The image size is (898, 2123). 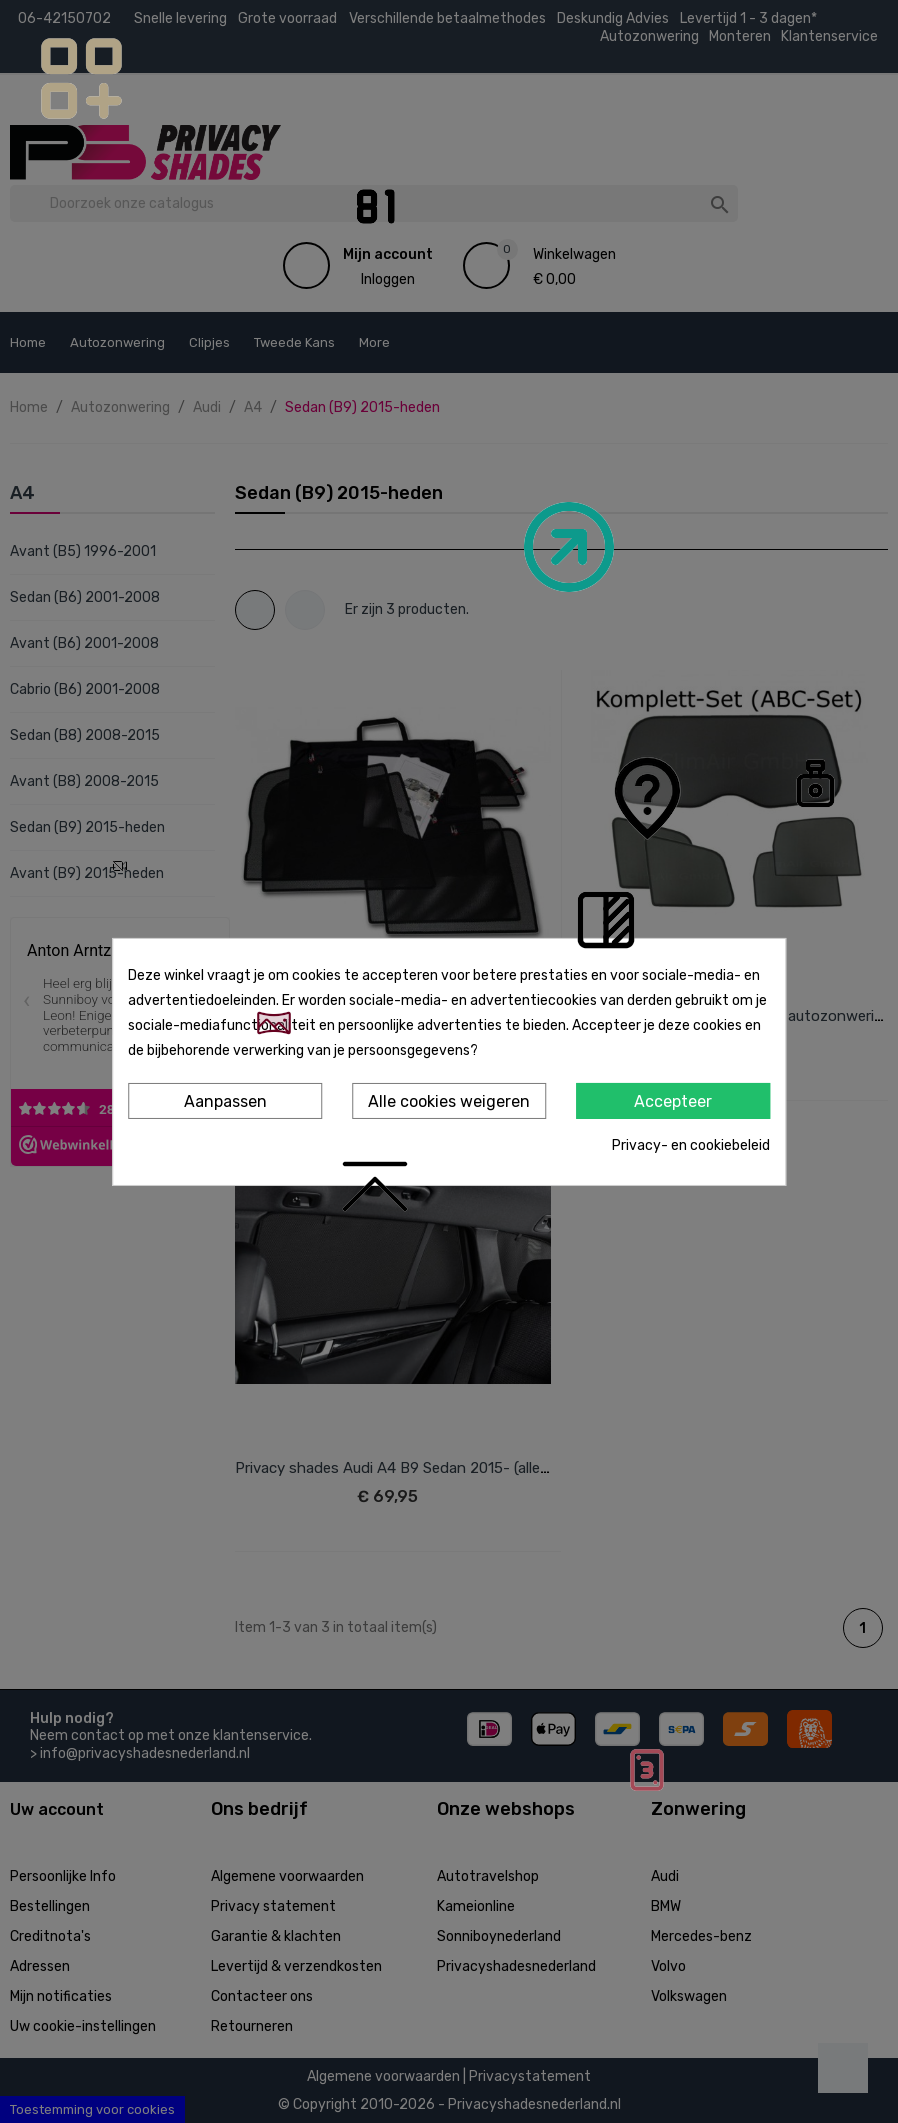 I want to click on toggle half-fill or partial selection mode, so click(x=606, y=920).